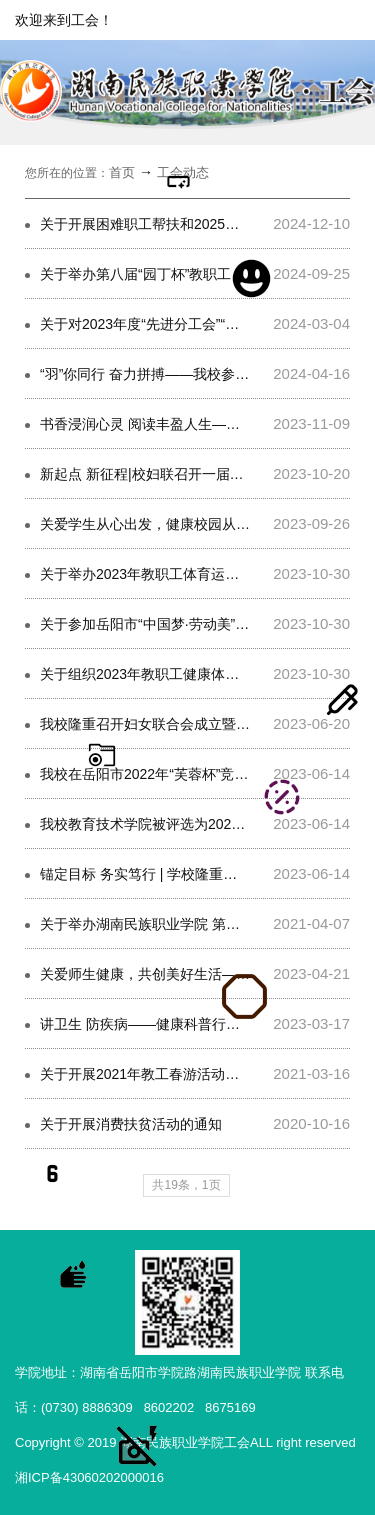 The height and width of the screenshot is (1515, 375). What do you see at coordinates (74, 1274) in the screenshot?
I see `wash your hands reminder` at bounding box center [74, 1274].